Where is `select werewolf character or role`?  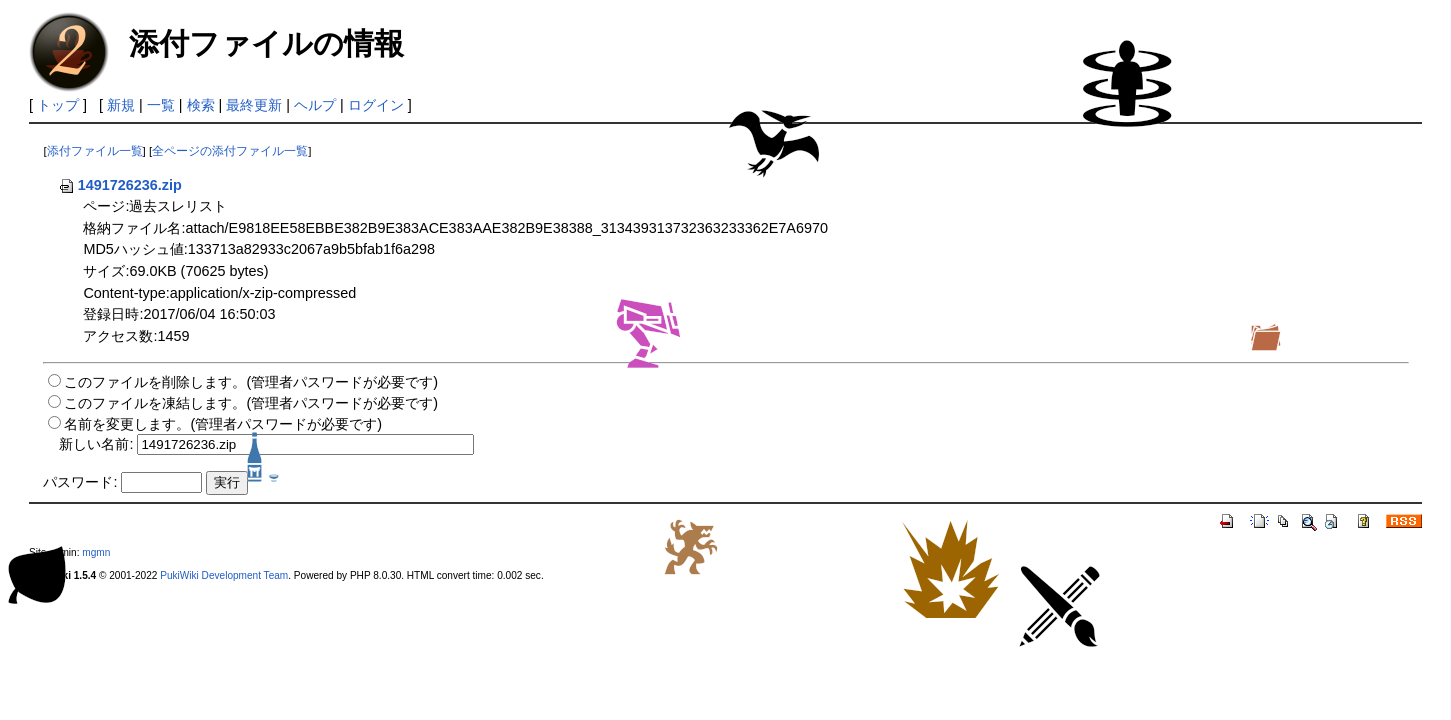 select werewolf character or role is located at coordinates (691, 547).